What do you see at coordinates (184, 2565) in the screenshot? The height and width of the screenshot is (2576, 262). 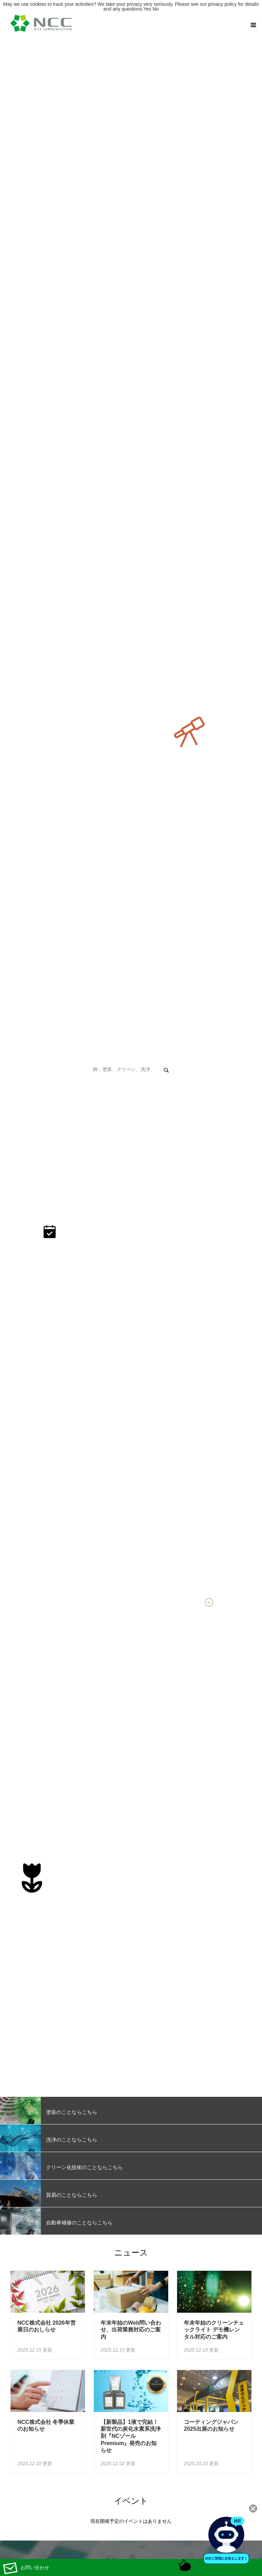 I see `indicates nighttime or evening weather conditions` at bounding box center [184, 2565].